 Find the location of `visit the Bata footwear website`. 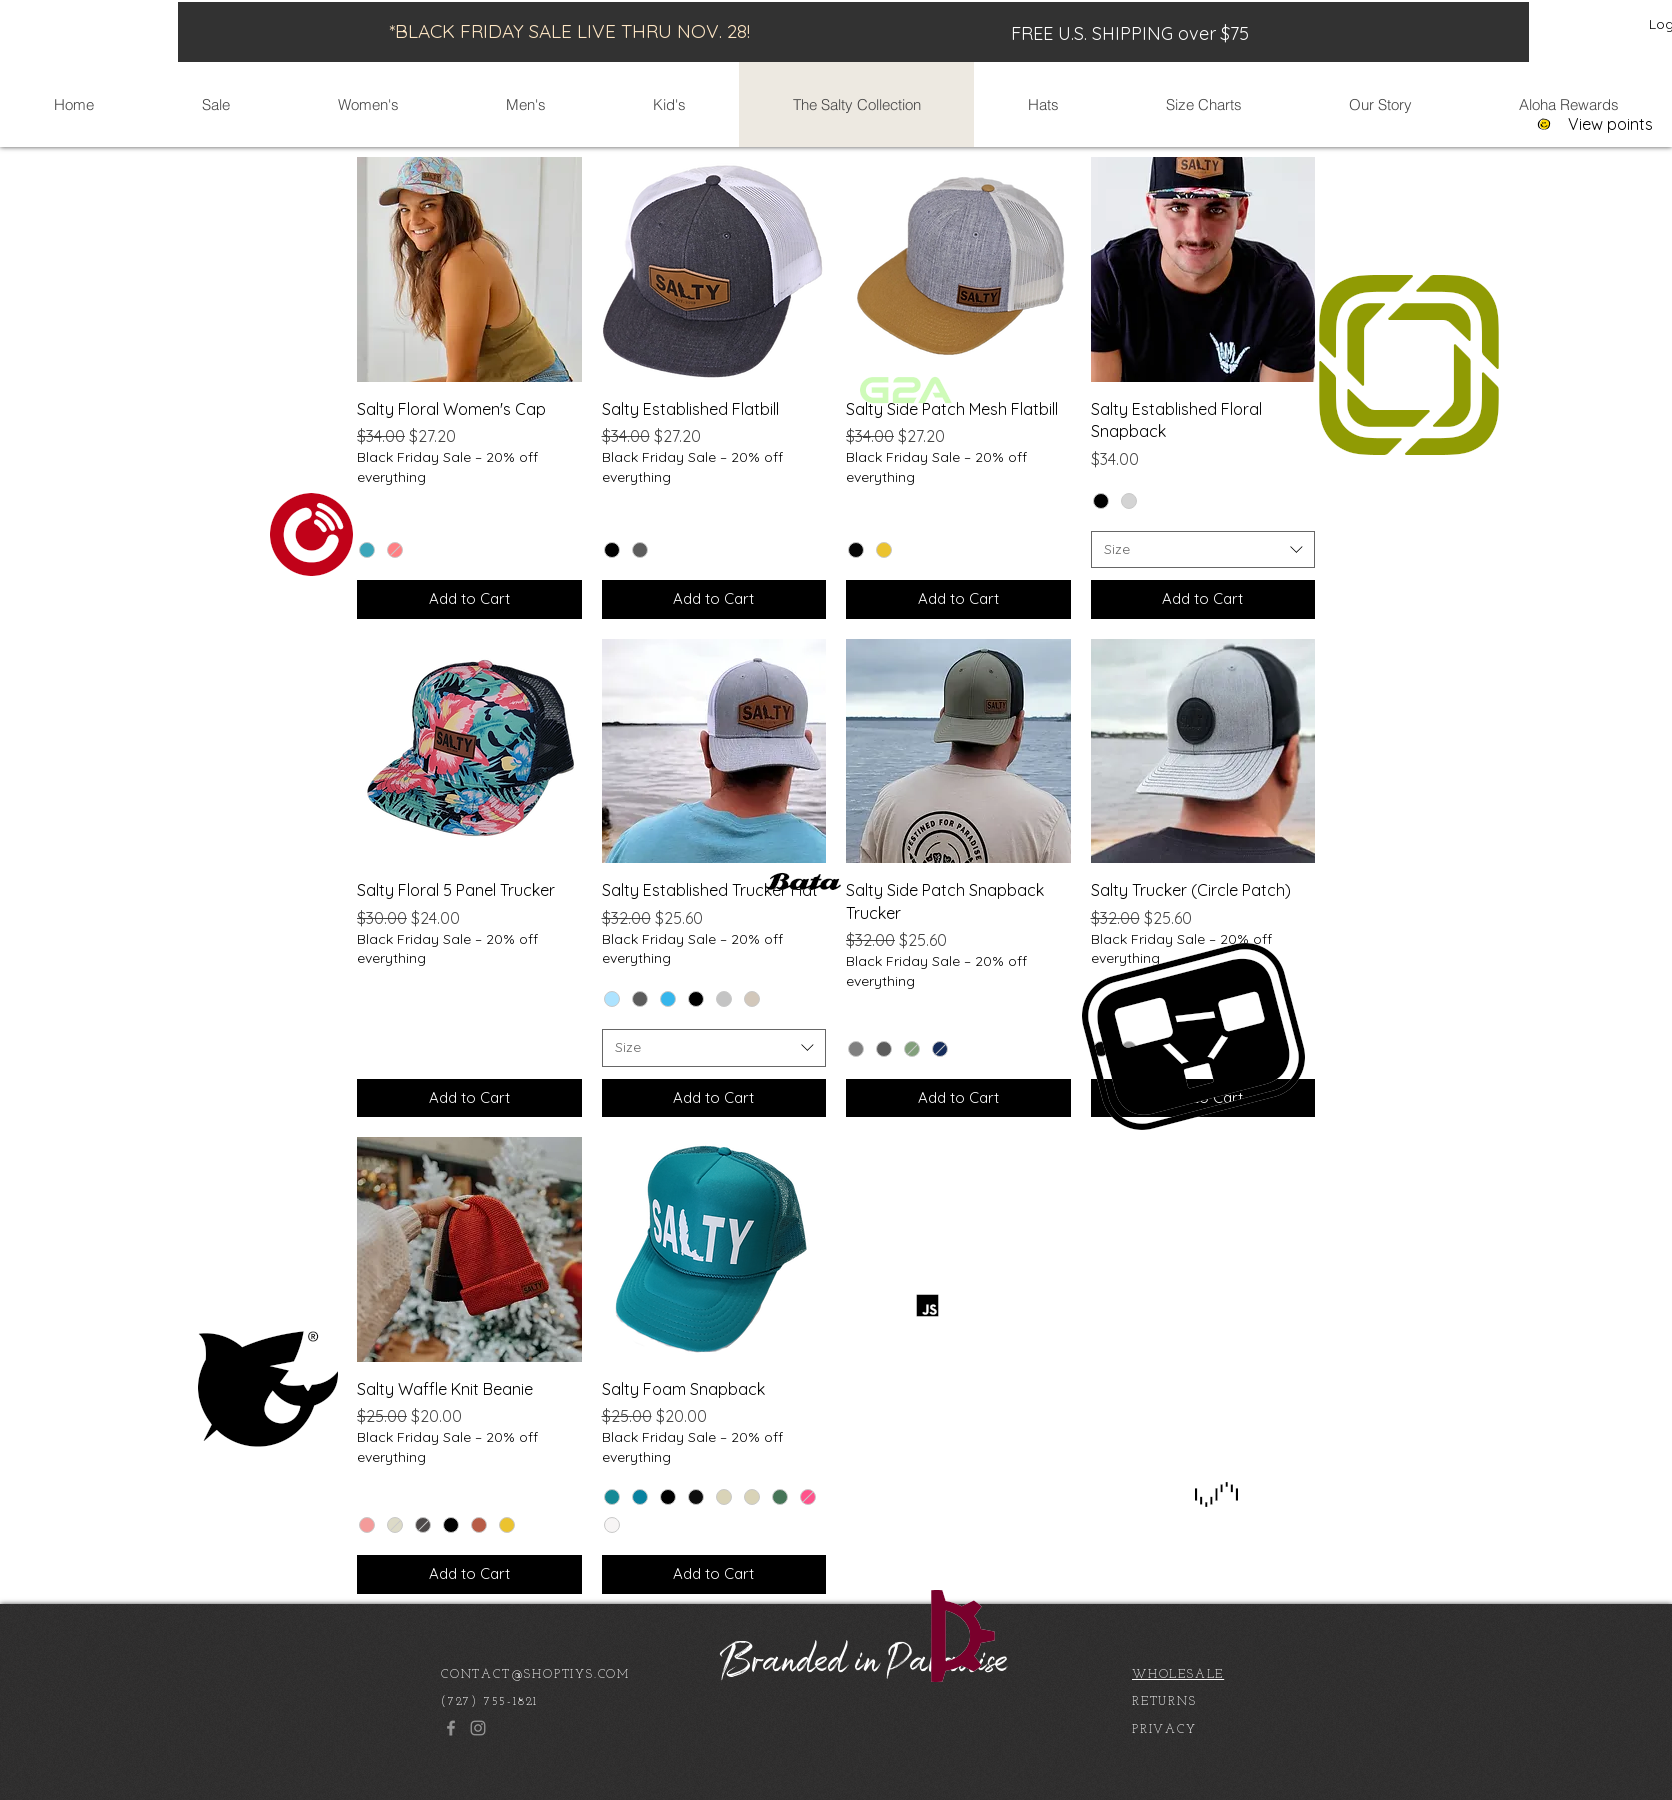

visit the Bata footwear website is located at coordinates (803, 881).